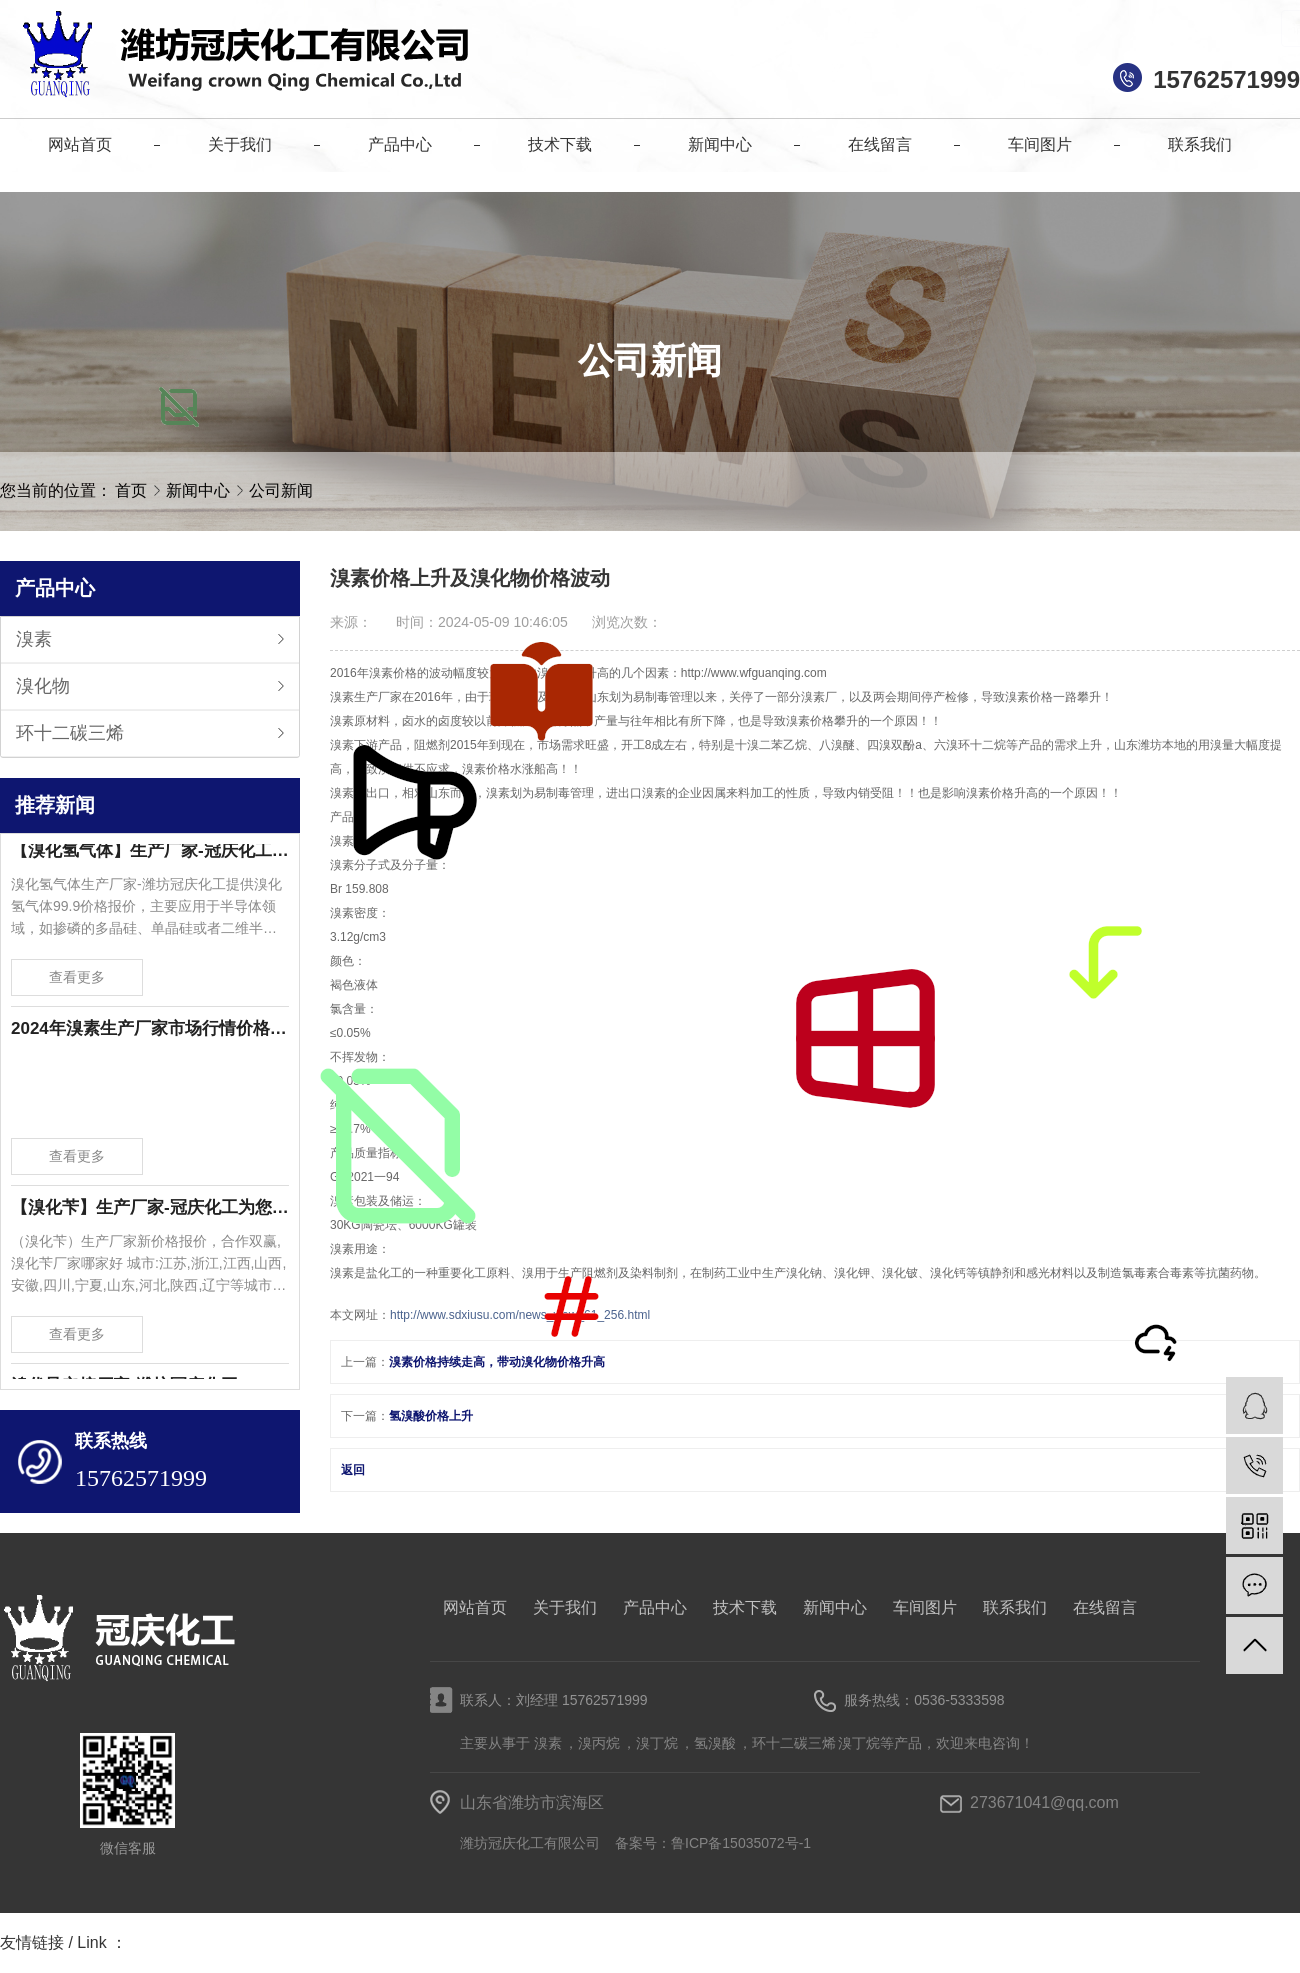 The image size is (1300, 1973). Describe the element at coordinates (571, 1306) in the screenshot. I see `add or search by hashtag` at that location.